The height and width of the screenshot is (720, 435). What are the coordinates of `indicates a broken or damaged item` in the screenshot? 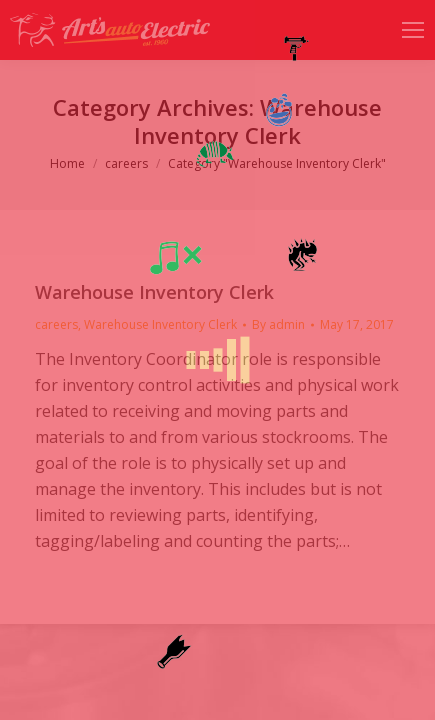 It's located at (174, 652).